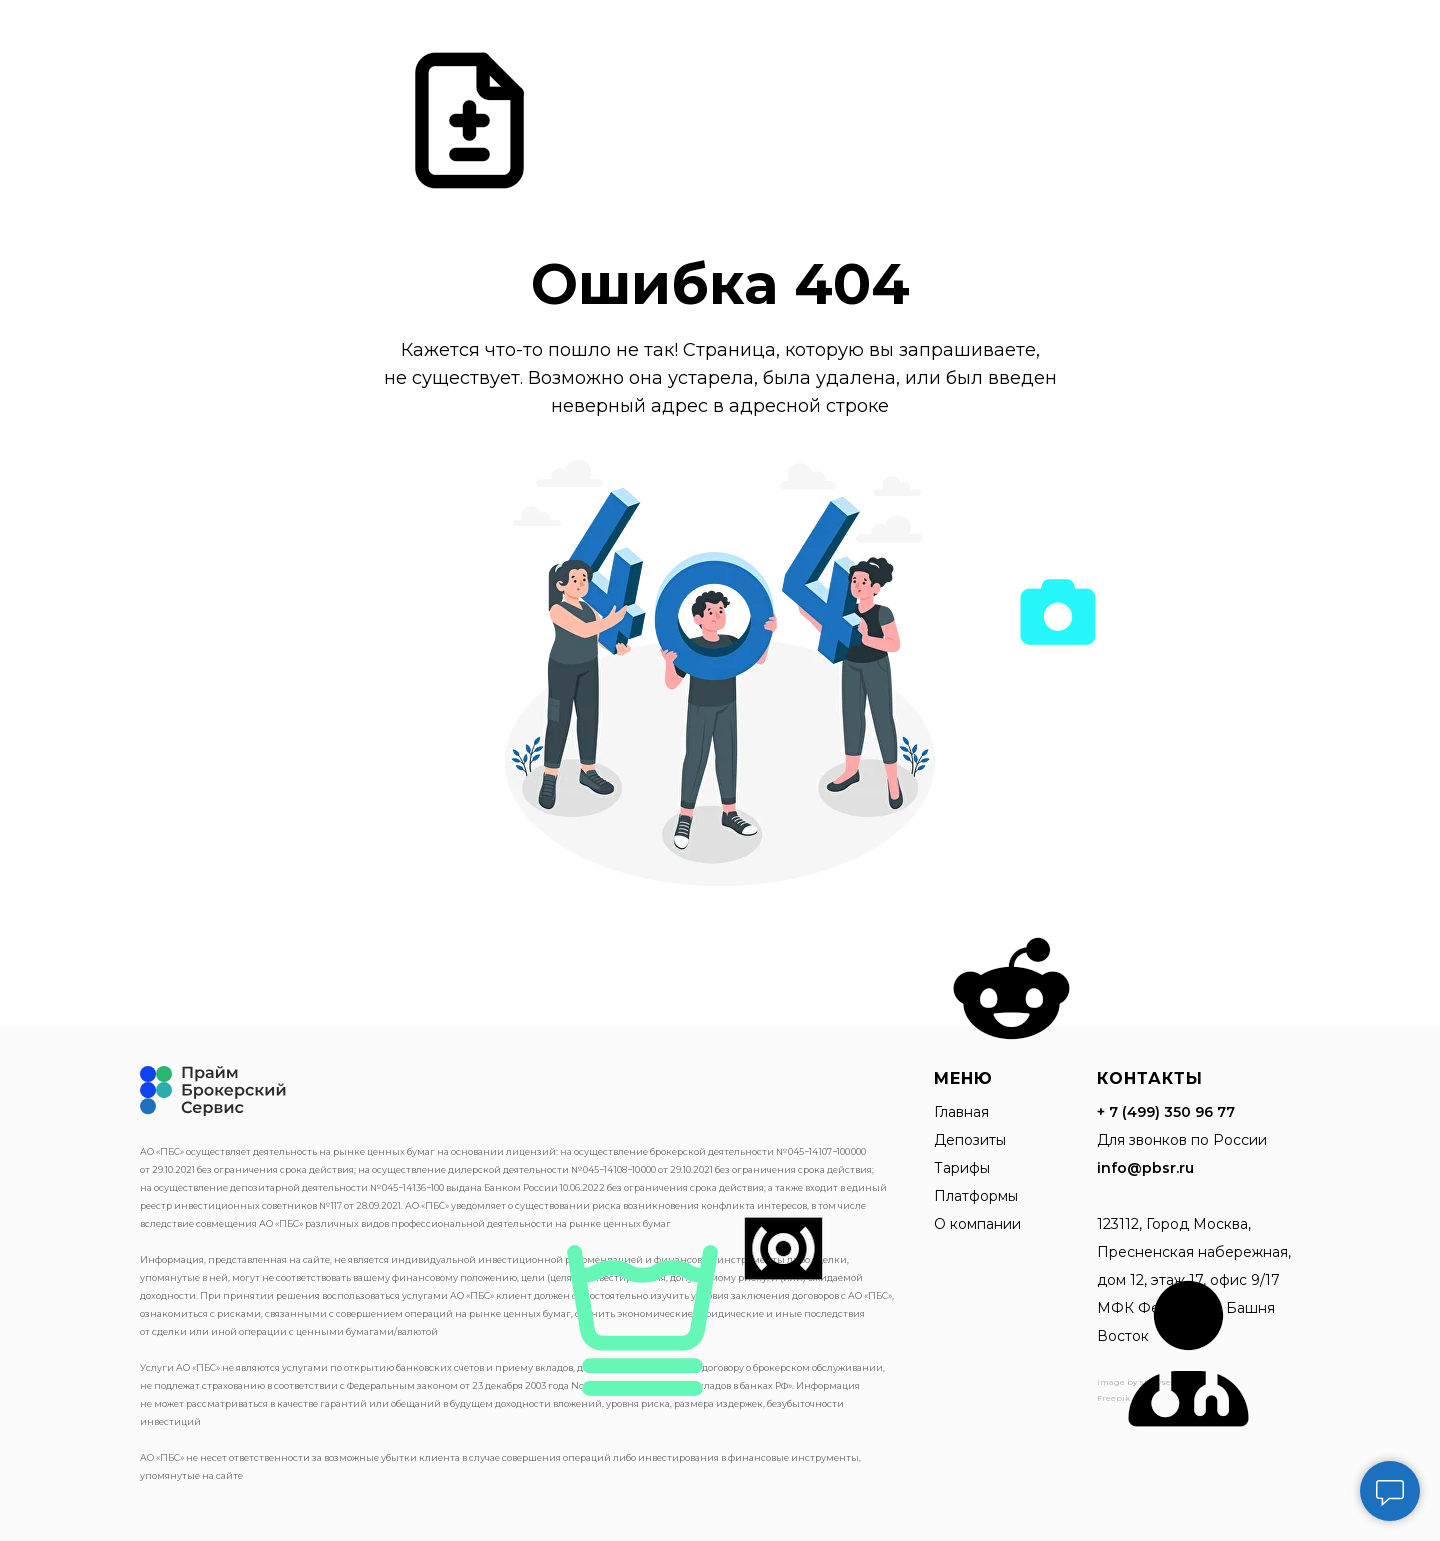 This screenshot has width=1440, height=1541. Describe the element at coordinates (1058, 612) in the screenshot. I see `take a photo` at that location.